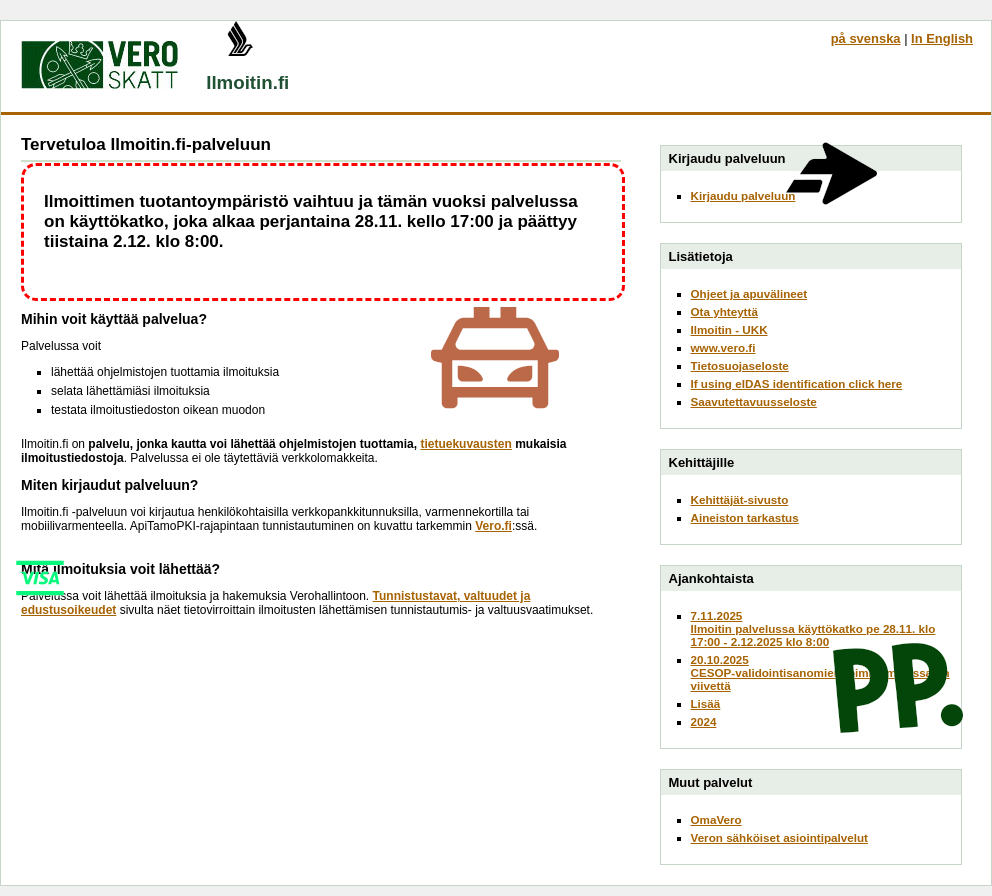 The height and width of the screenshot is (896, 992). What do you see at coordinates (40, 578) in the screenshot?
I see `visa card accepted as payment method` at bounding box center [40, 578].